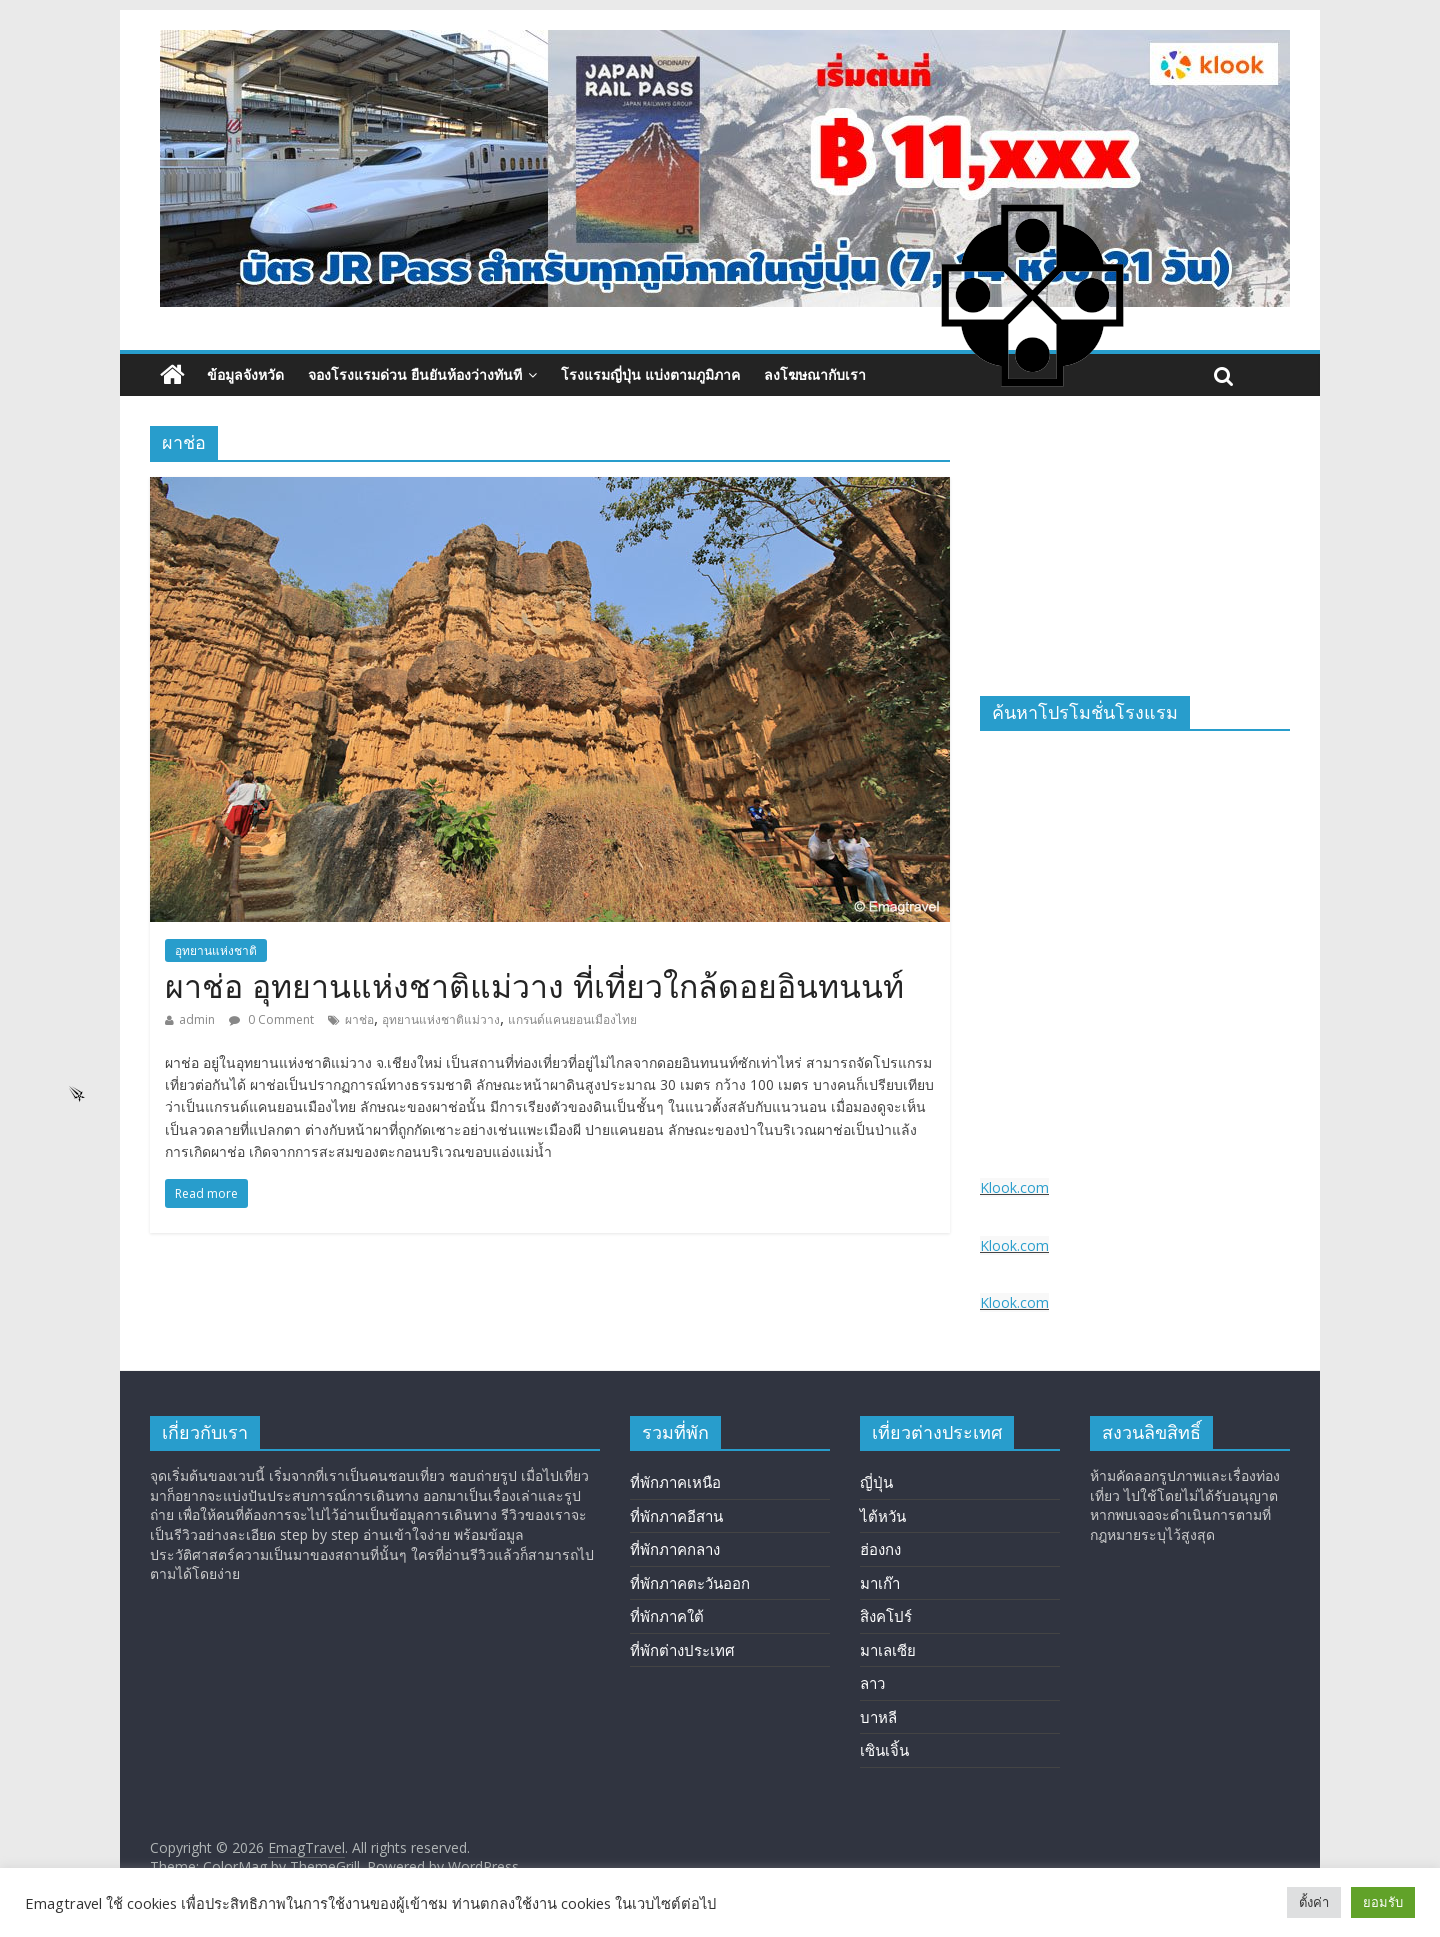 This screenshot has height=1937, width=1440. I want to click on attack or throw weapon action, so click(77, 1094).